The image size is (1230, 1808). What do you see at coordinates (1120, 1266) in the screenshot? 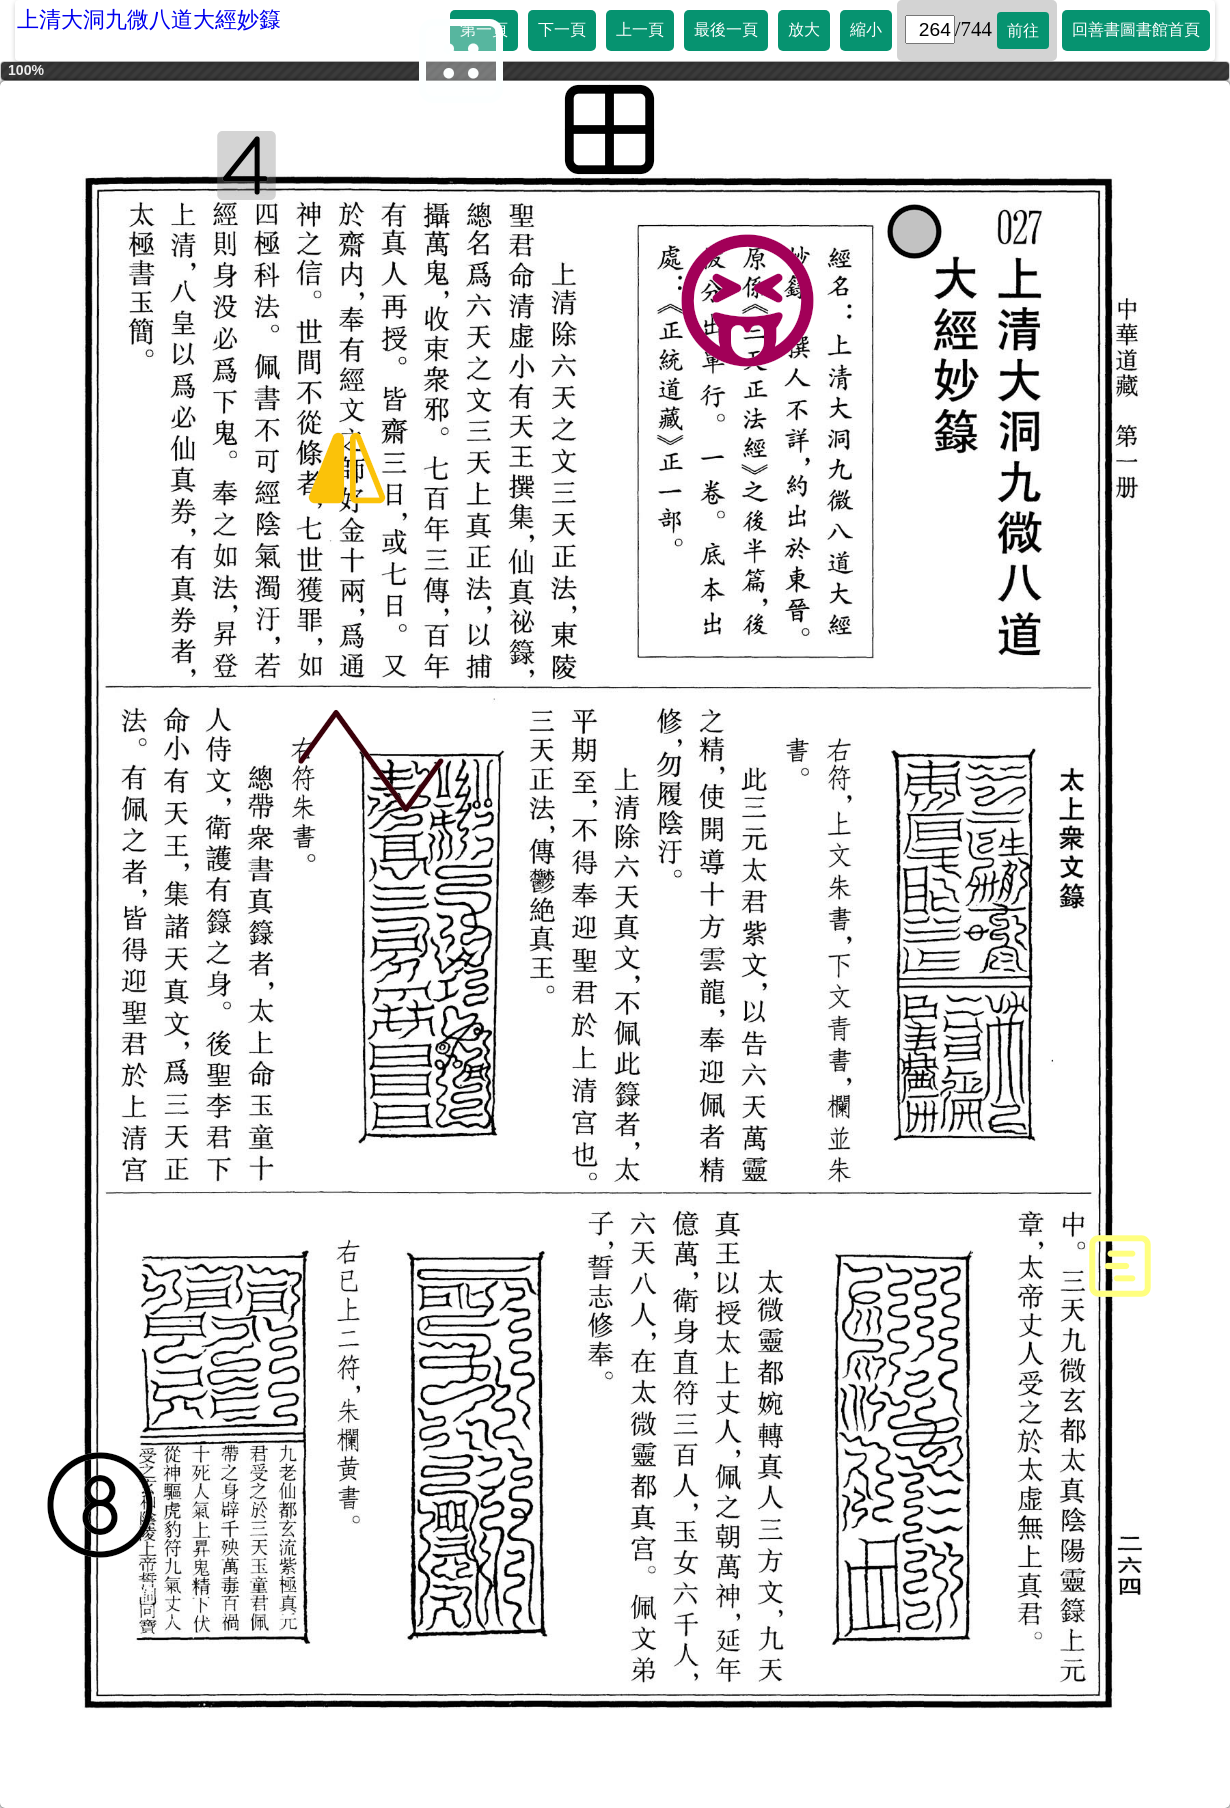
I see `view gantt chart or project timeline` at bounding box center [1120, 1266].